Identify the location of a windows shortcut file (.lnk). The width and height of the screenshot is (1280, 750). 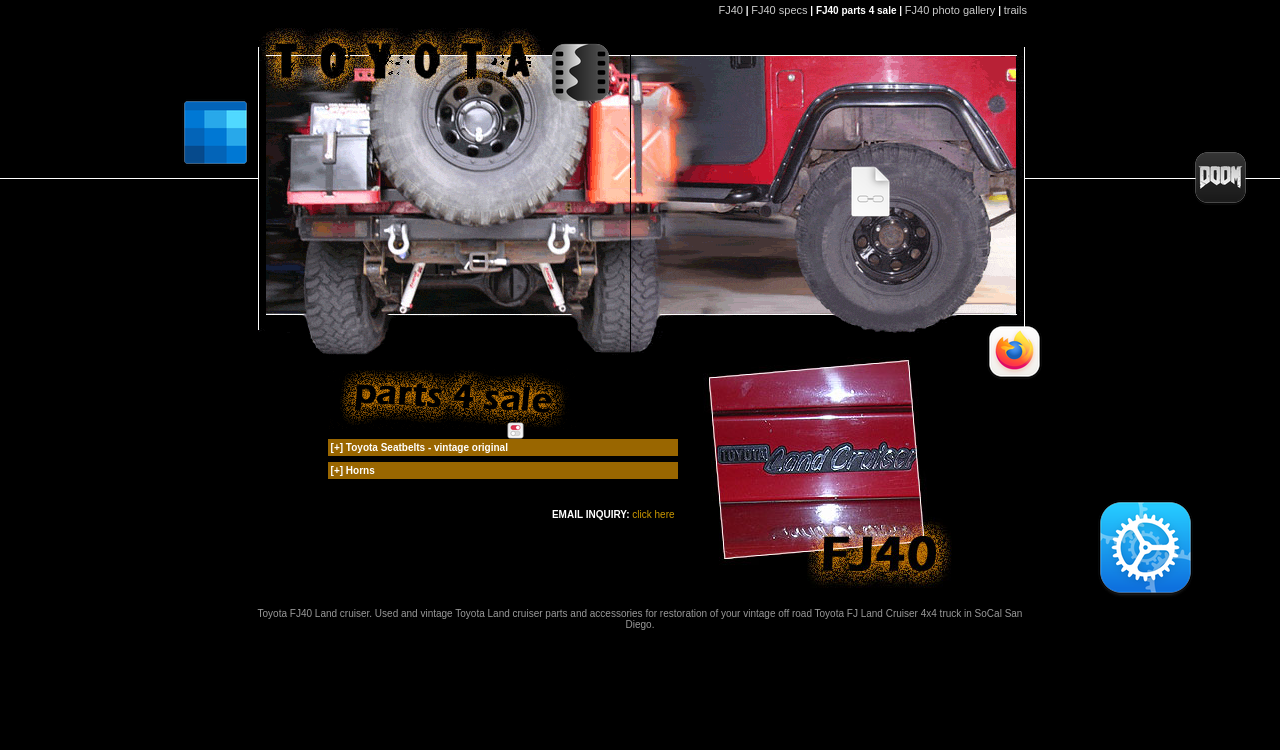
(870, 192).